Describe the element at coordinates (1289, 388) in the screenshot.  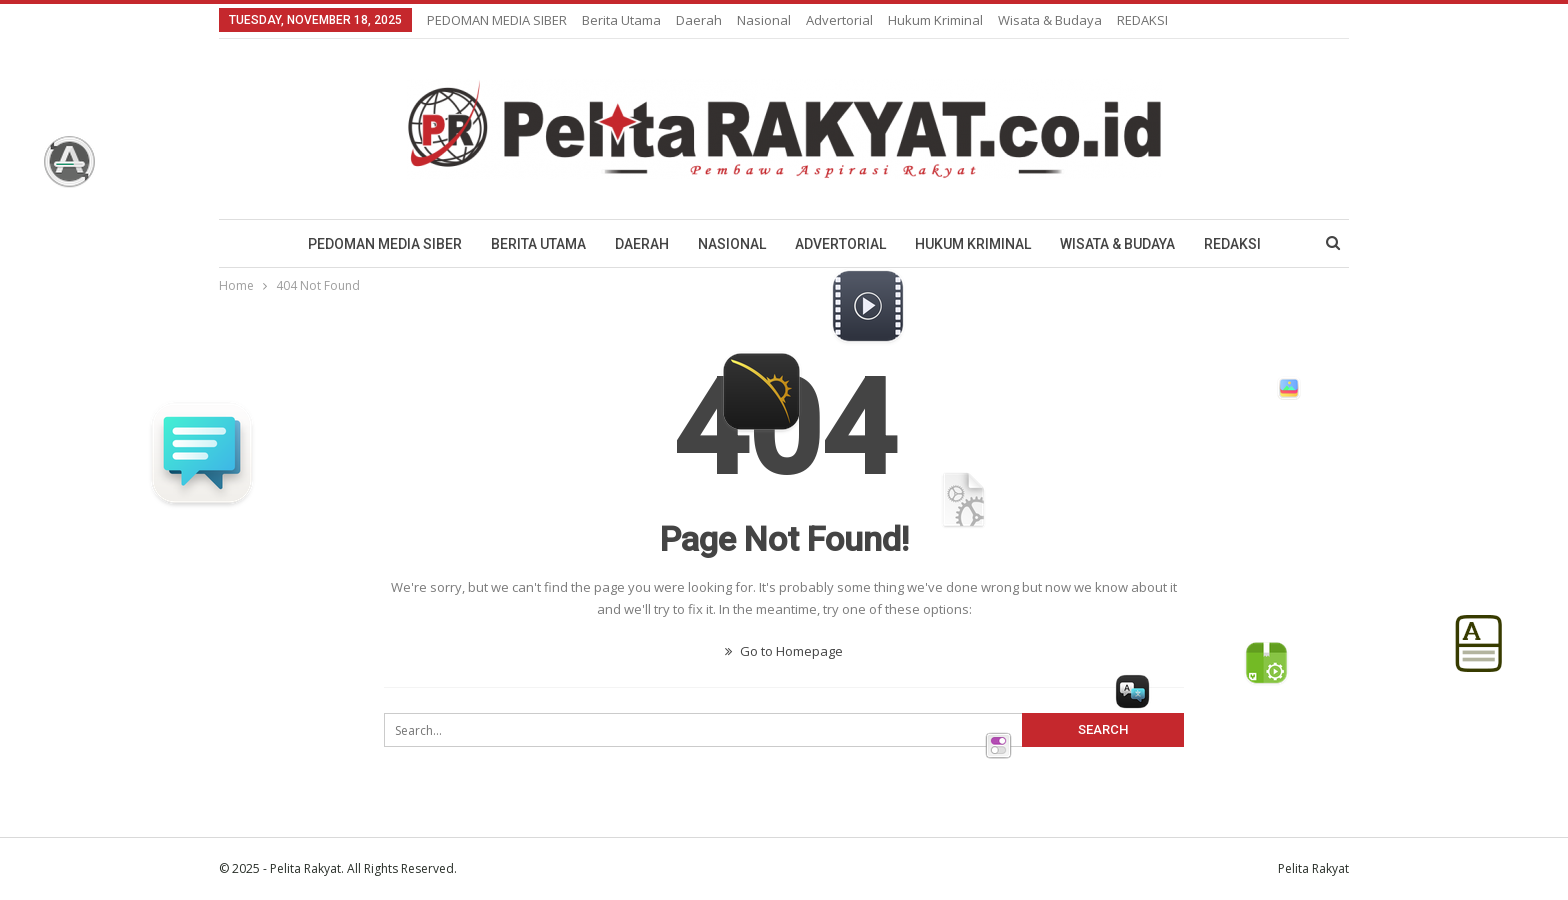
I see `open imagefan reloaded photo viewer app` at that location.